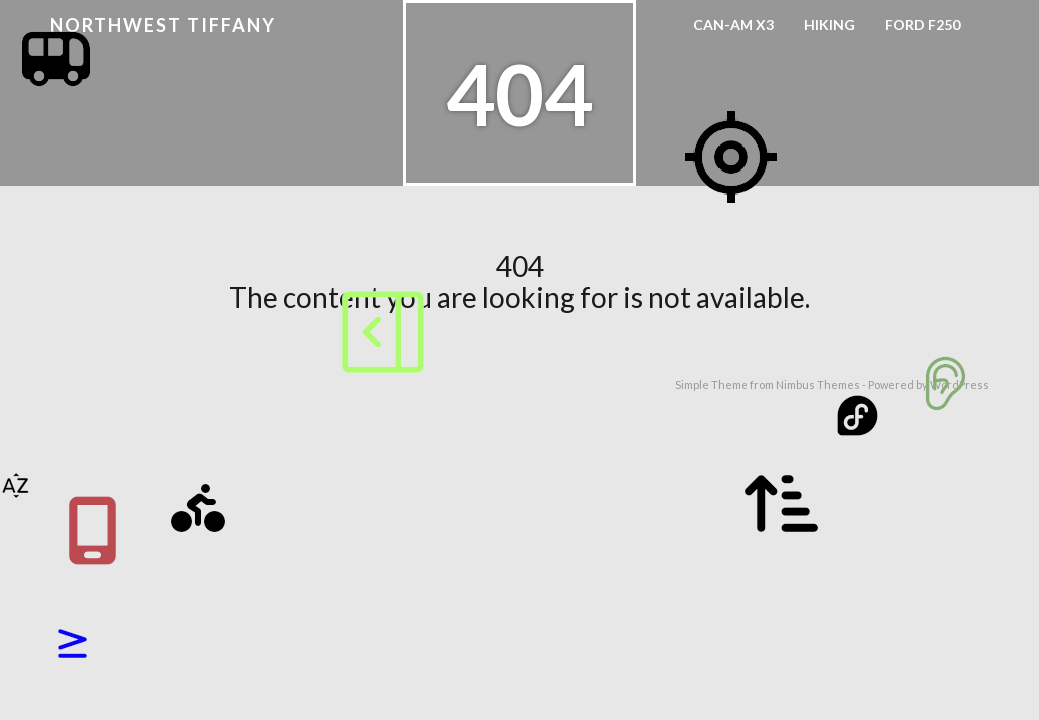 The image size is (1039, 720). I want to click on switch to mobile view, so click(92, 530).